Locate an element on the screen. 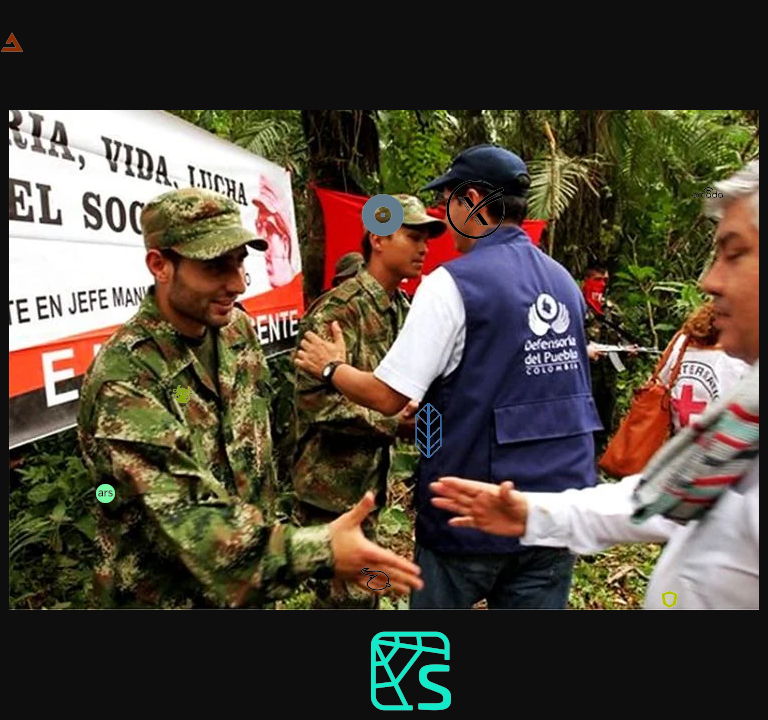 The width and height of the screenshot is (768, 720). open the HappyCow app for finding vegan and vegetarian restaurants is located at coordinates (183, 394).